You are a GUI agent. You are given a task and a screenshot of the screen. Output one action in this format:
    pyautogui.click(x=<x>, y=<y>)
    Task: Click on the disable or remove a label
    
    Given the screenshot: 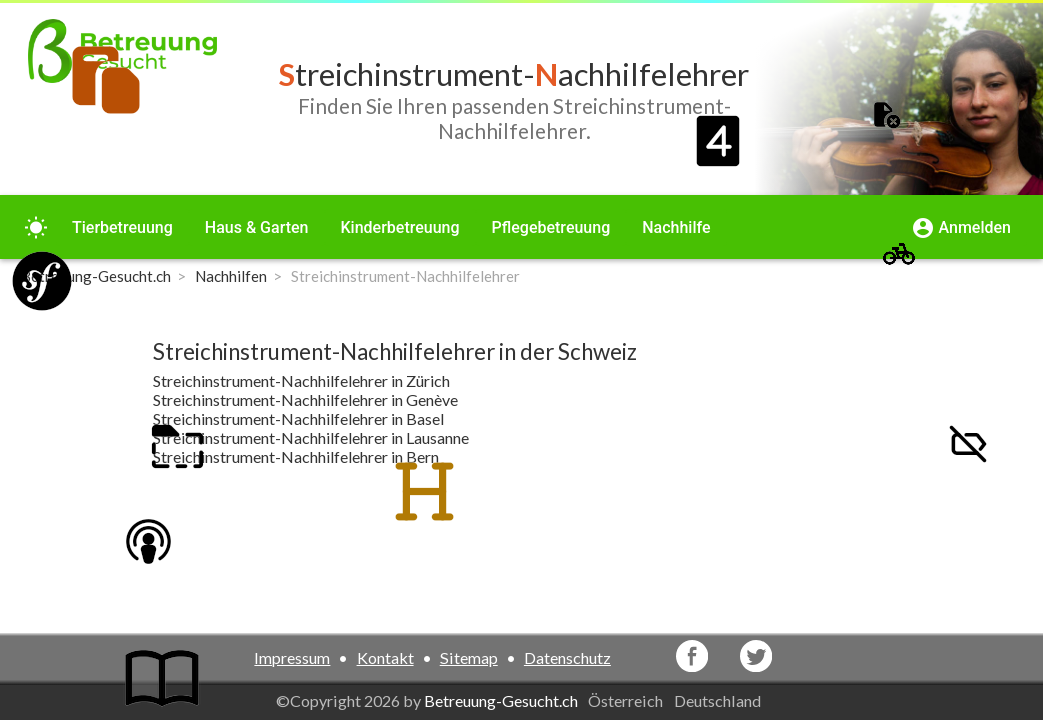 What is the action you would take?
    pyautogui.click(x=968, y=444)
    